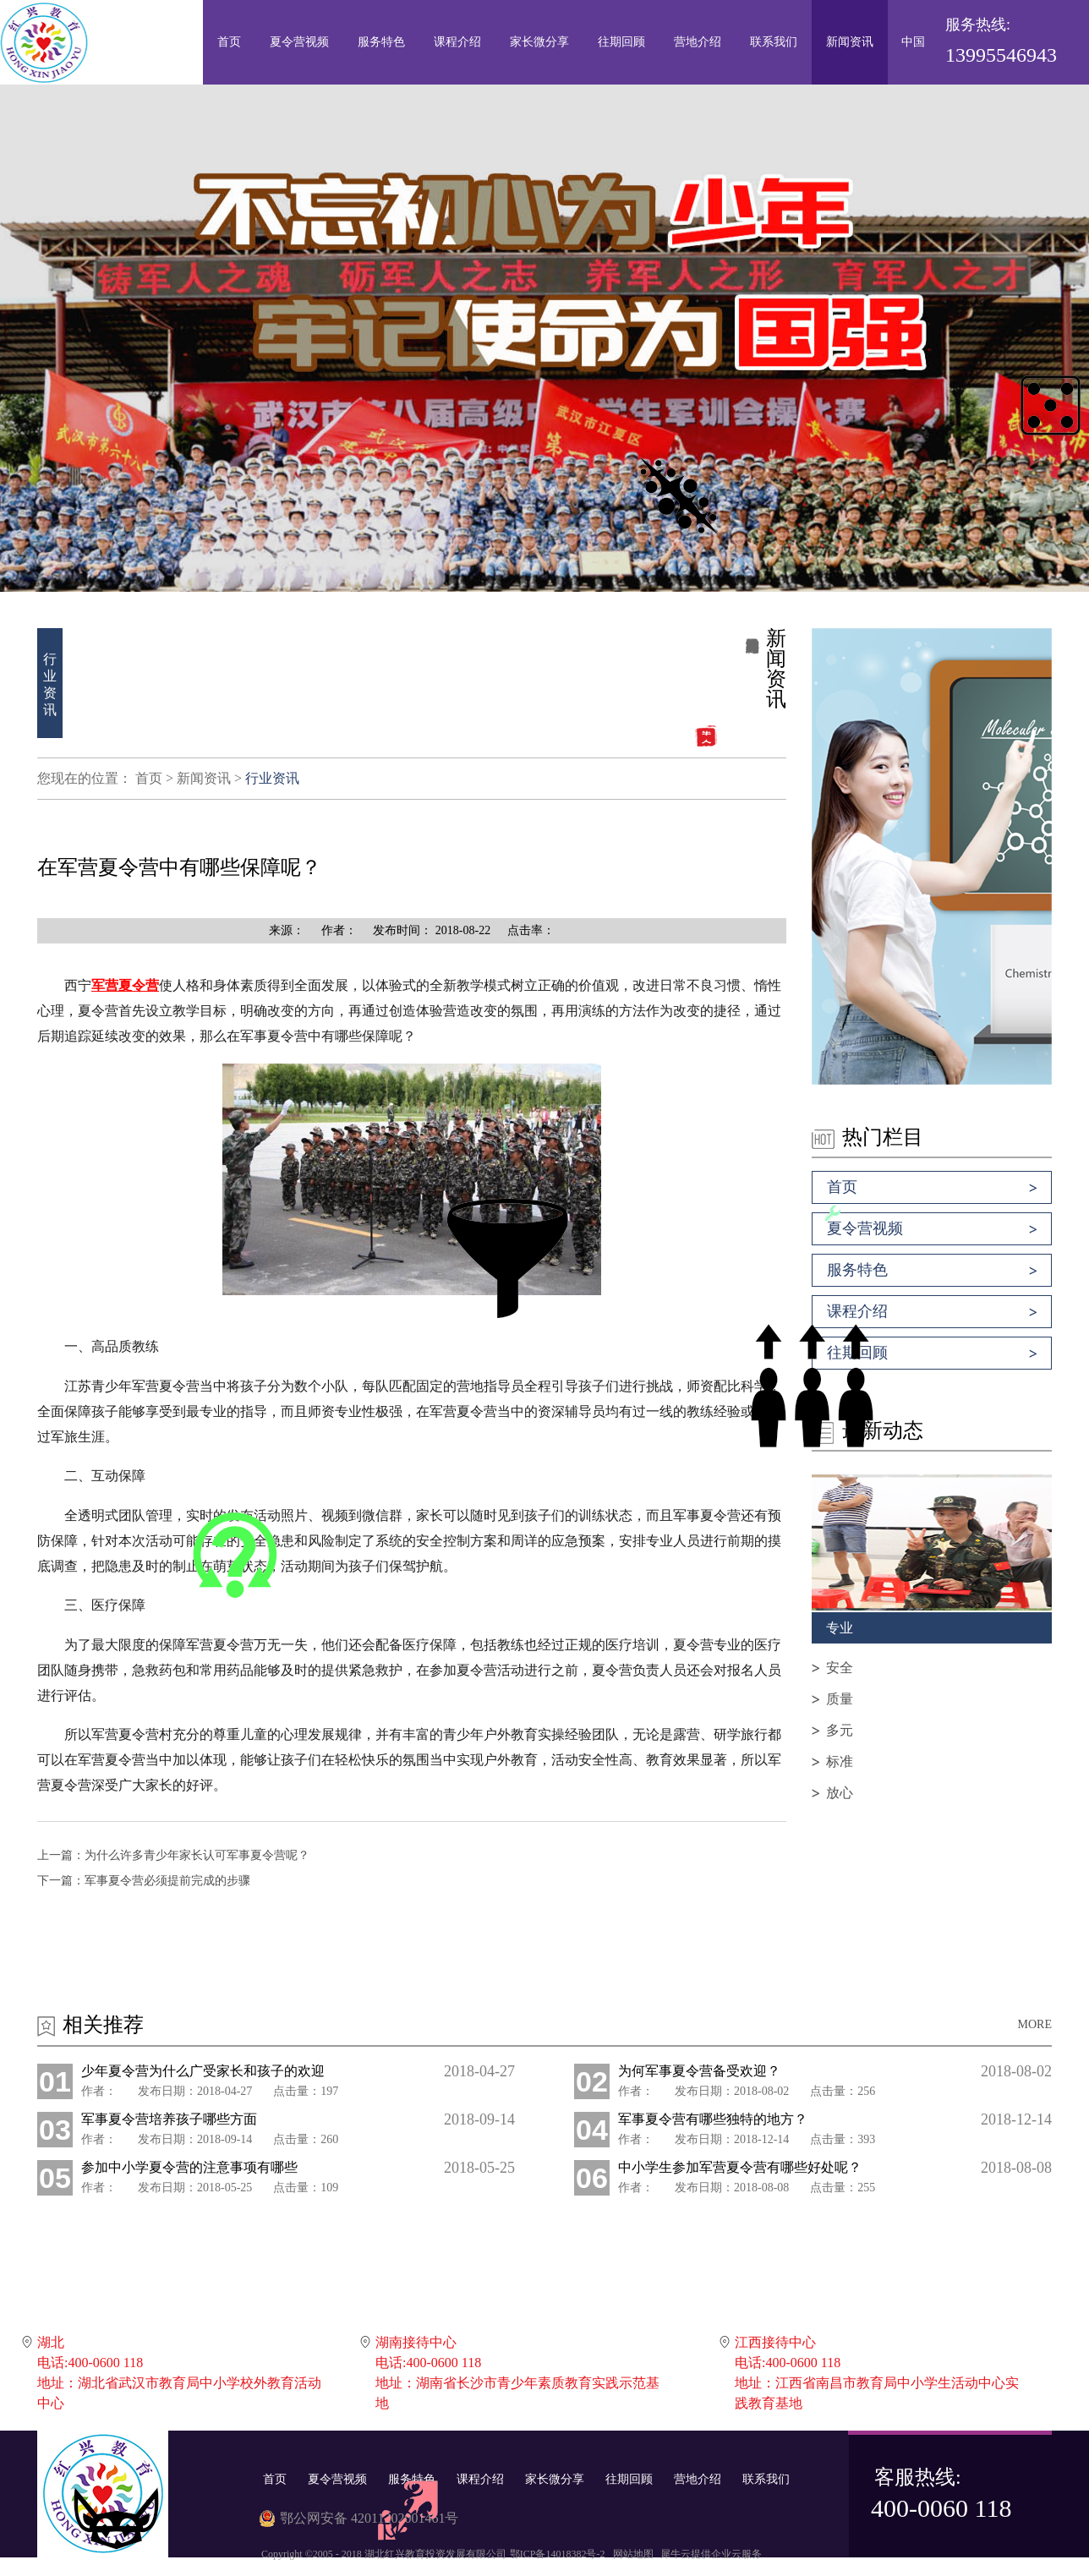  What do you see at coordinates (833, 1213) in the screenshot?
I see `access settings or configuration options` at bounding box center [833, 1213].